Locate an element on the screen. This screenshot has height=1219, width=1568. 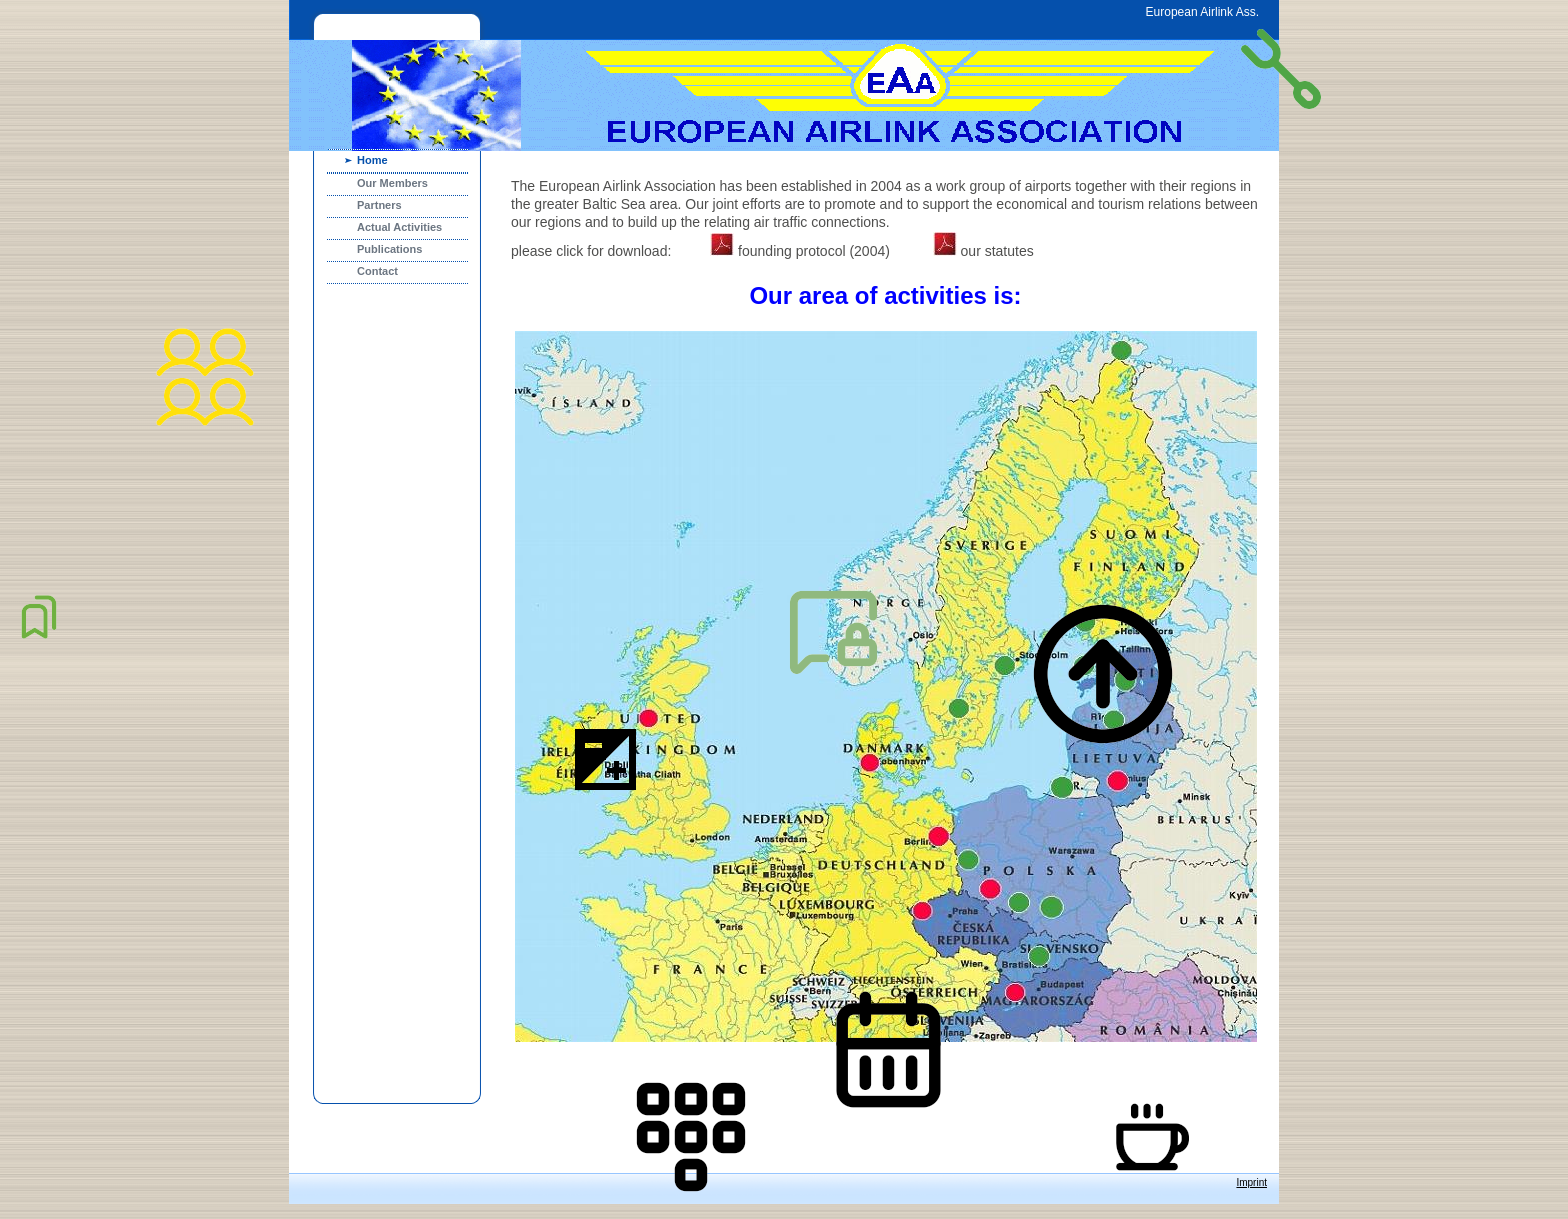
view monthly calendar is located at coordinates (888, 1049).